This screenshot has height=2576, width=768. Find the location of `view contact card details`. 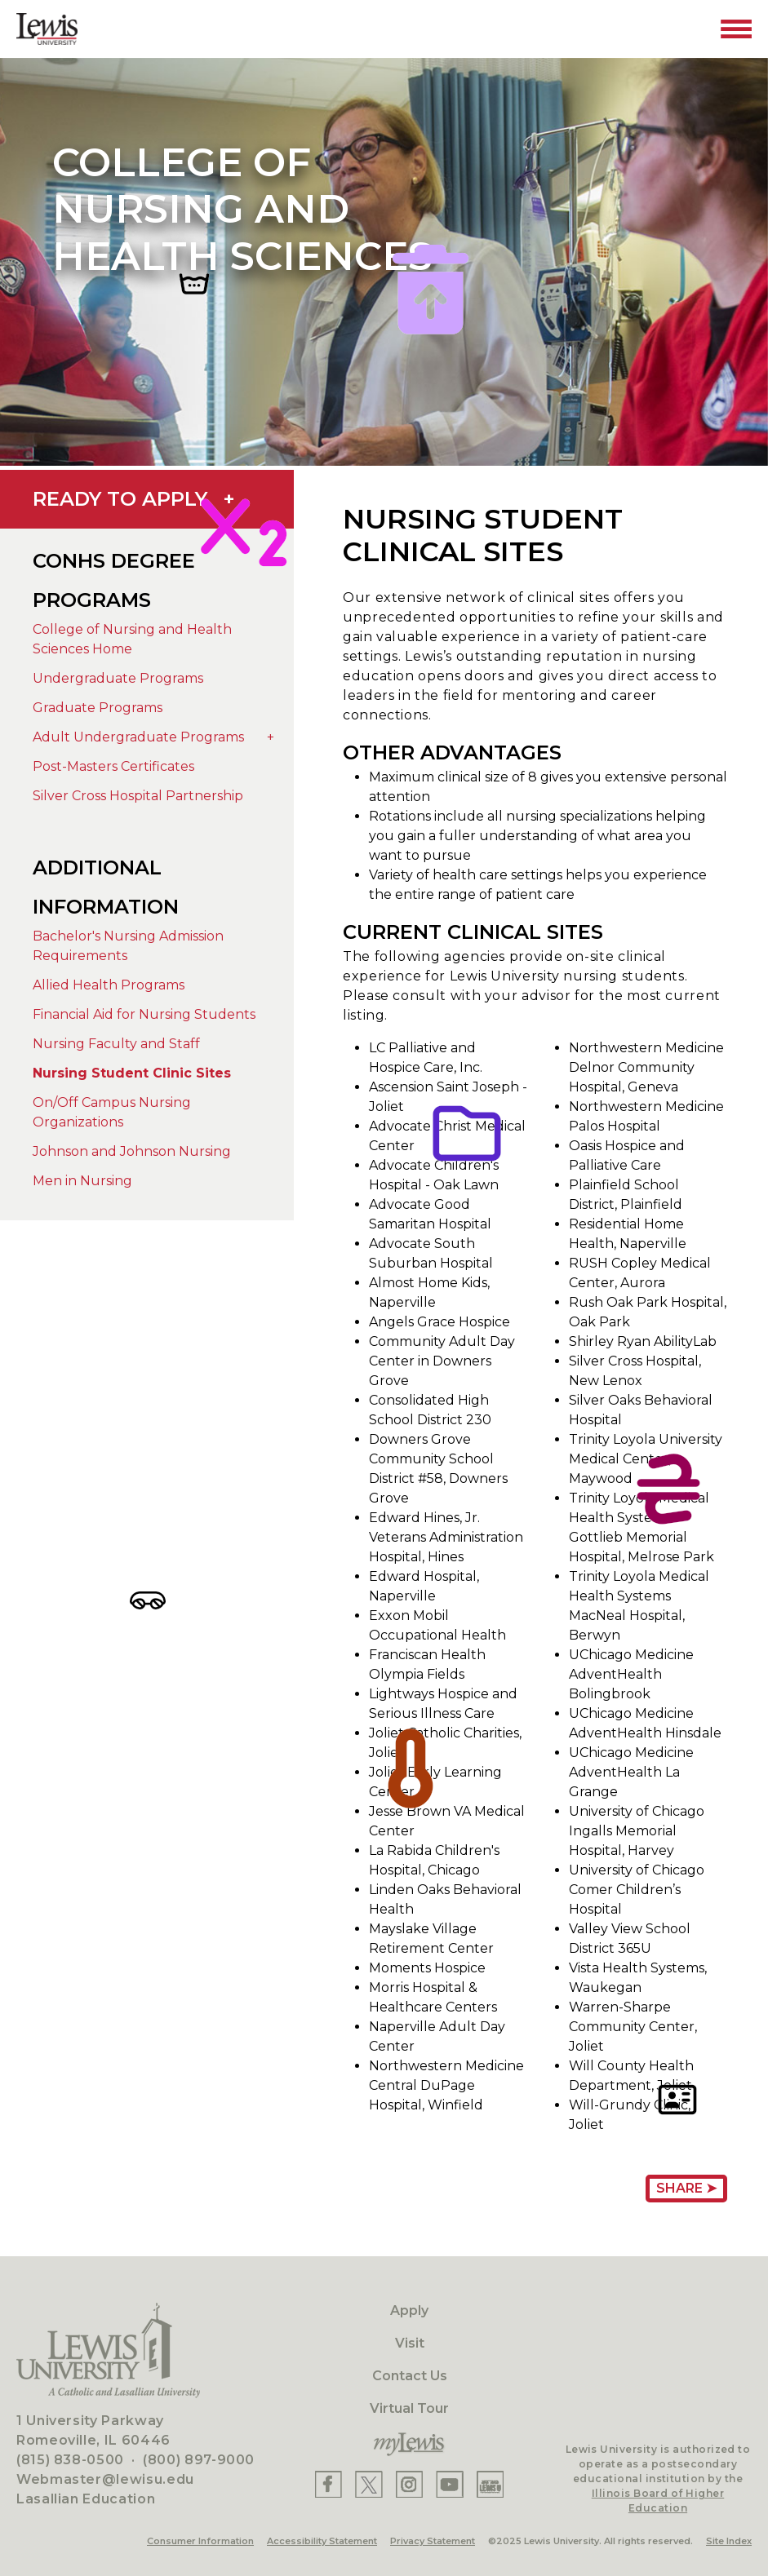

view contact card details is located at coordinates (677, 2100).